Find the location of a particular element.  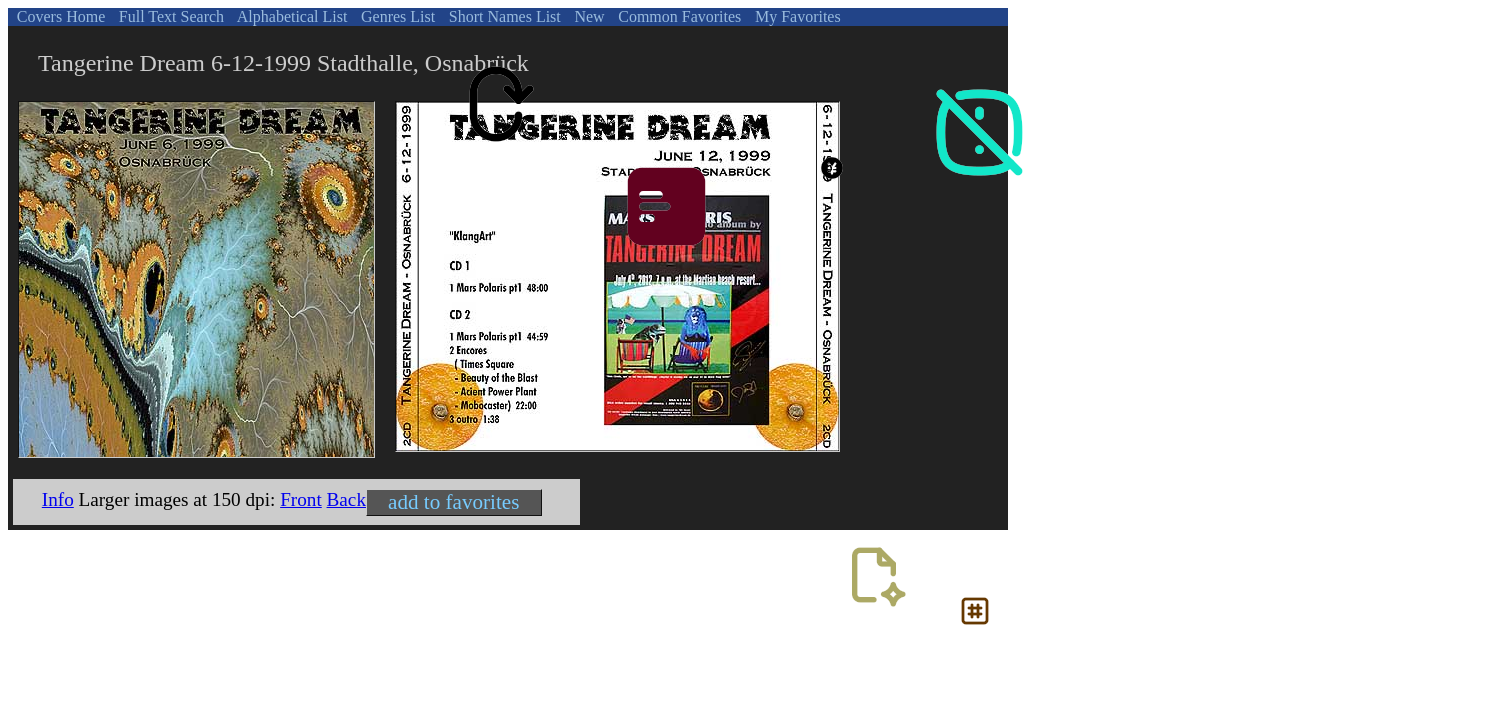

view balance in japanese yen is located at coordinates (832, 168).